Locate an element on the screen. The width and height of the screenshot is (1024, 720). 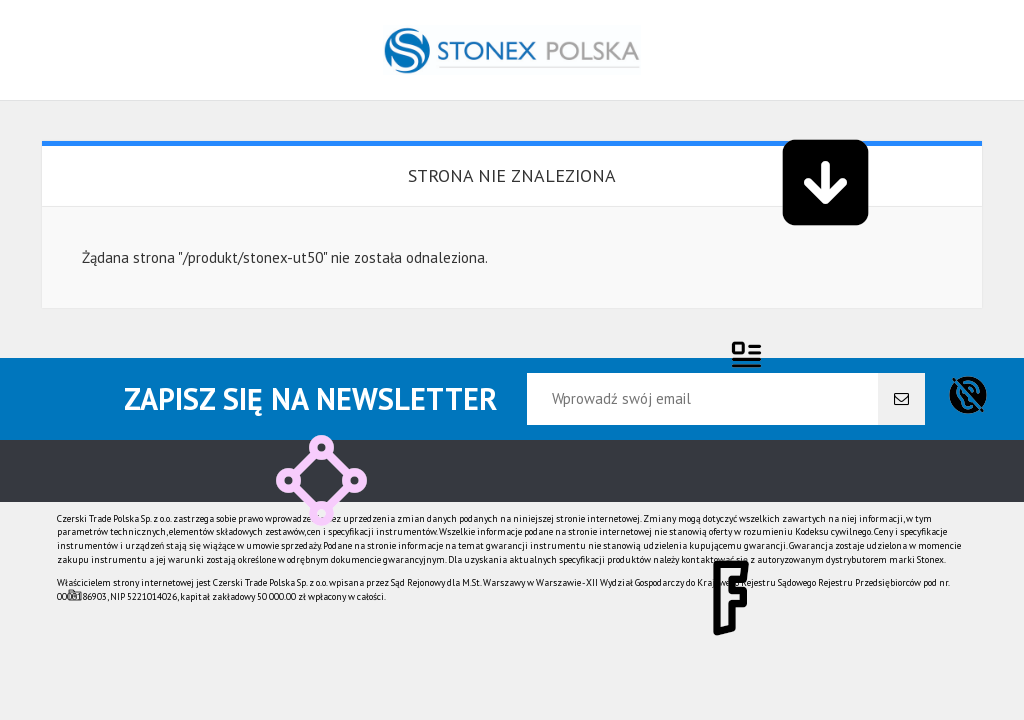
launch fortnite game is located at coordinates (732, 598).